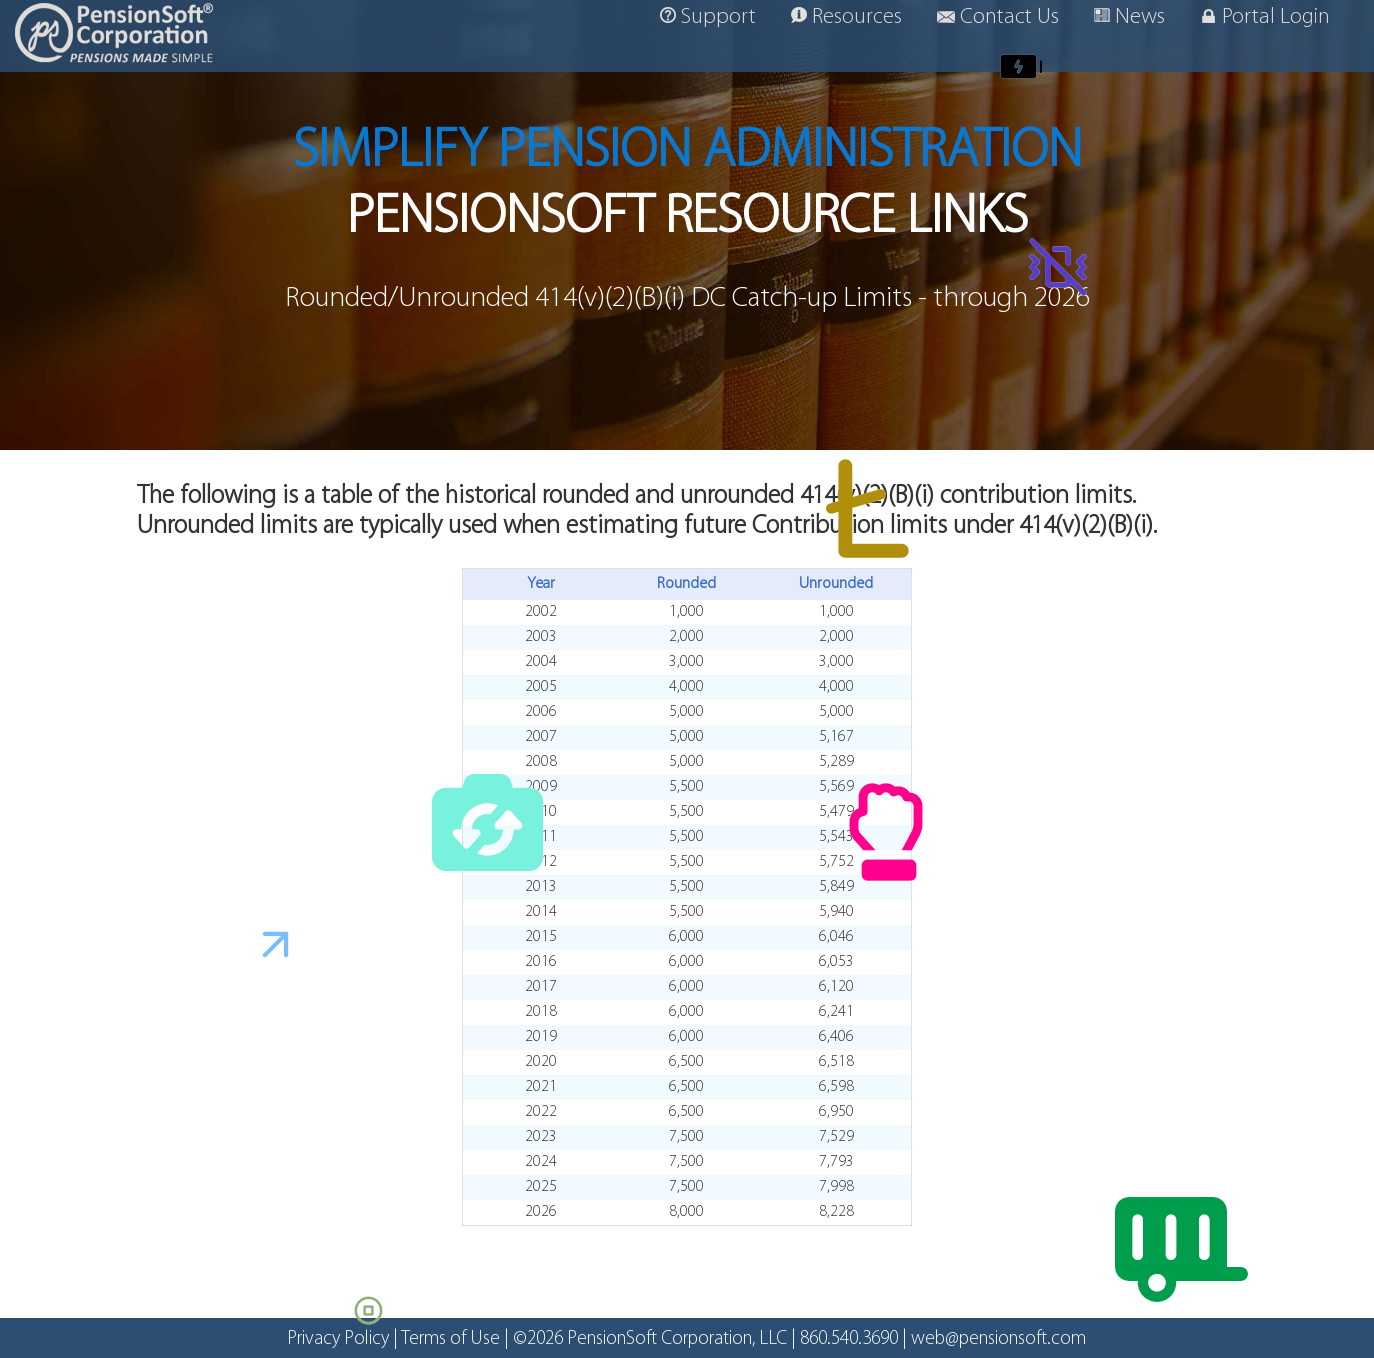 The height and width of the screenshot is (1358, 1374). Describe the element at coordinates (866, 508) in the screenshot. I see `indicates litecoin cryptocurrency` at that location.